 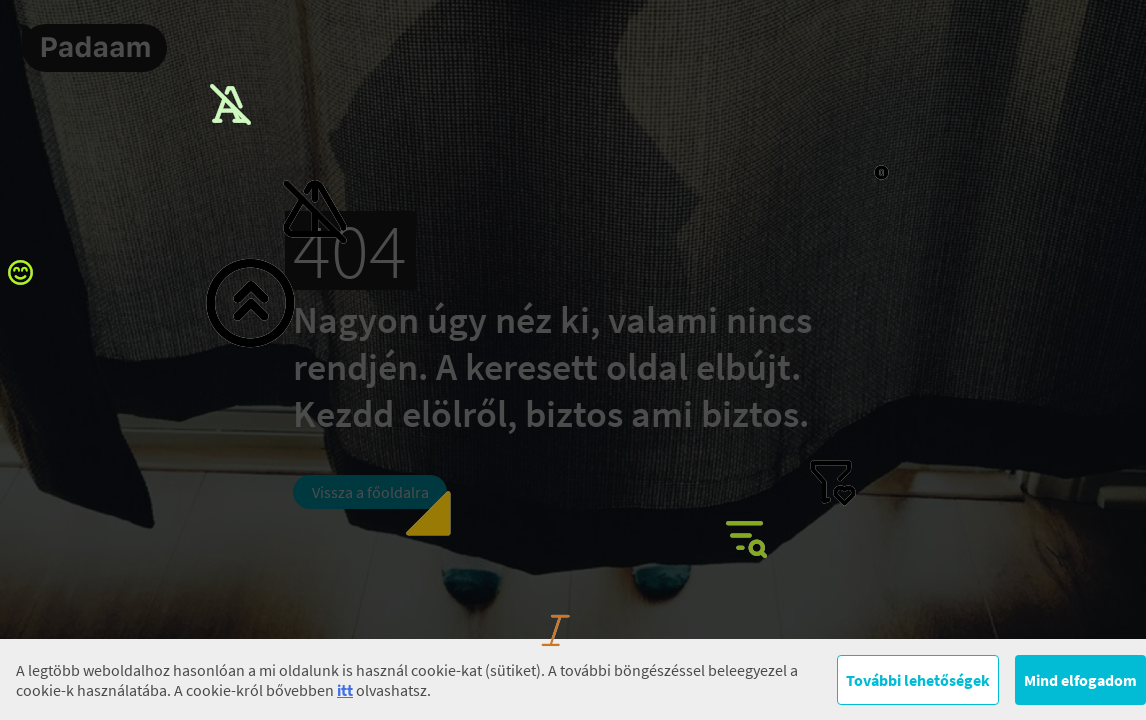 What do you see at coordinates (20, 272) in the screenshot?
I see `add a positive reaction or emoji` at bounding box center [20, 272].